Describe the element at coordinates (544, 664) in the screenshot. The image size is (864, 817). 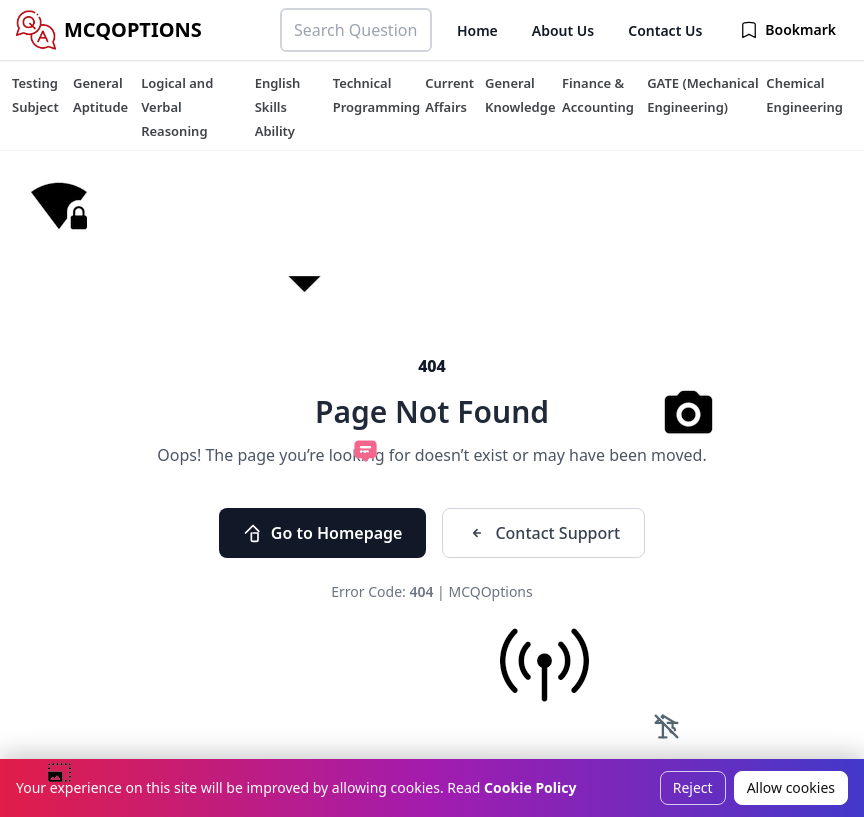
I see `start a live broadcast or stream` at that location.